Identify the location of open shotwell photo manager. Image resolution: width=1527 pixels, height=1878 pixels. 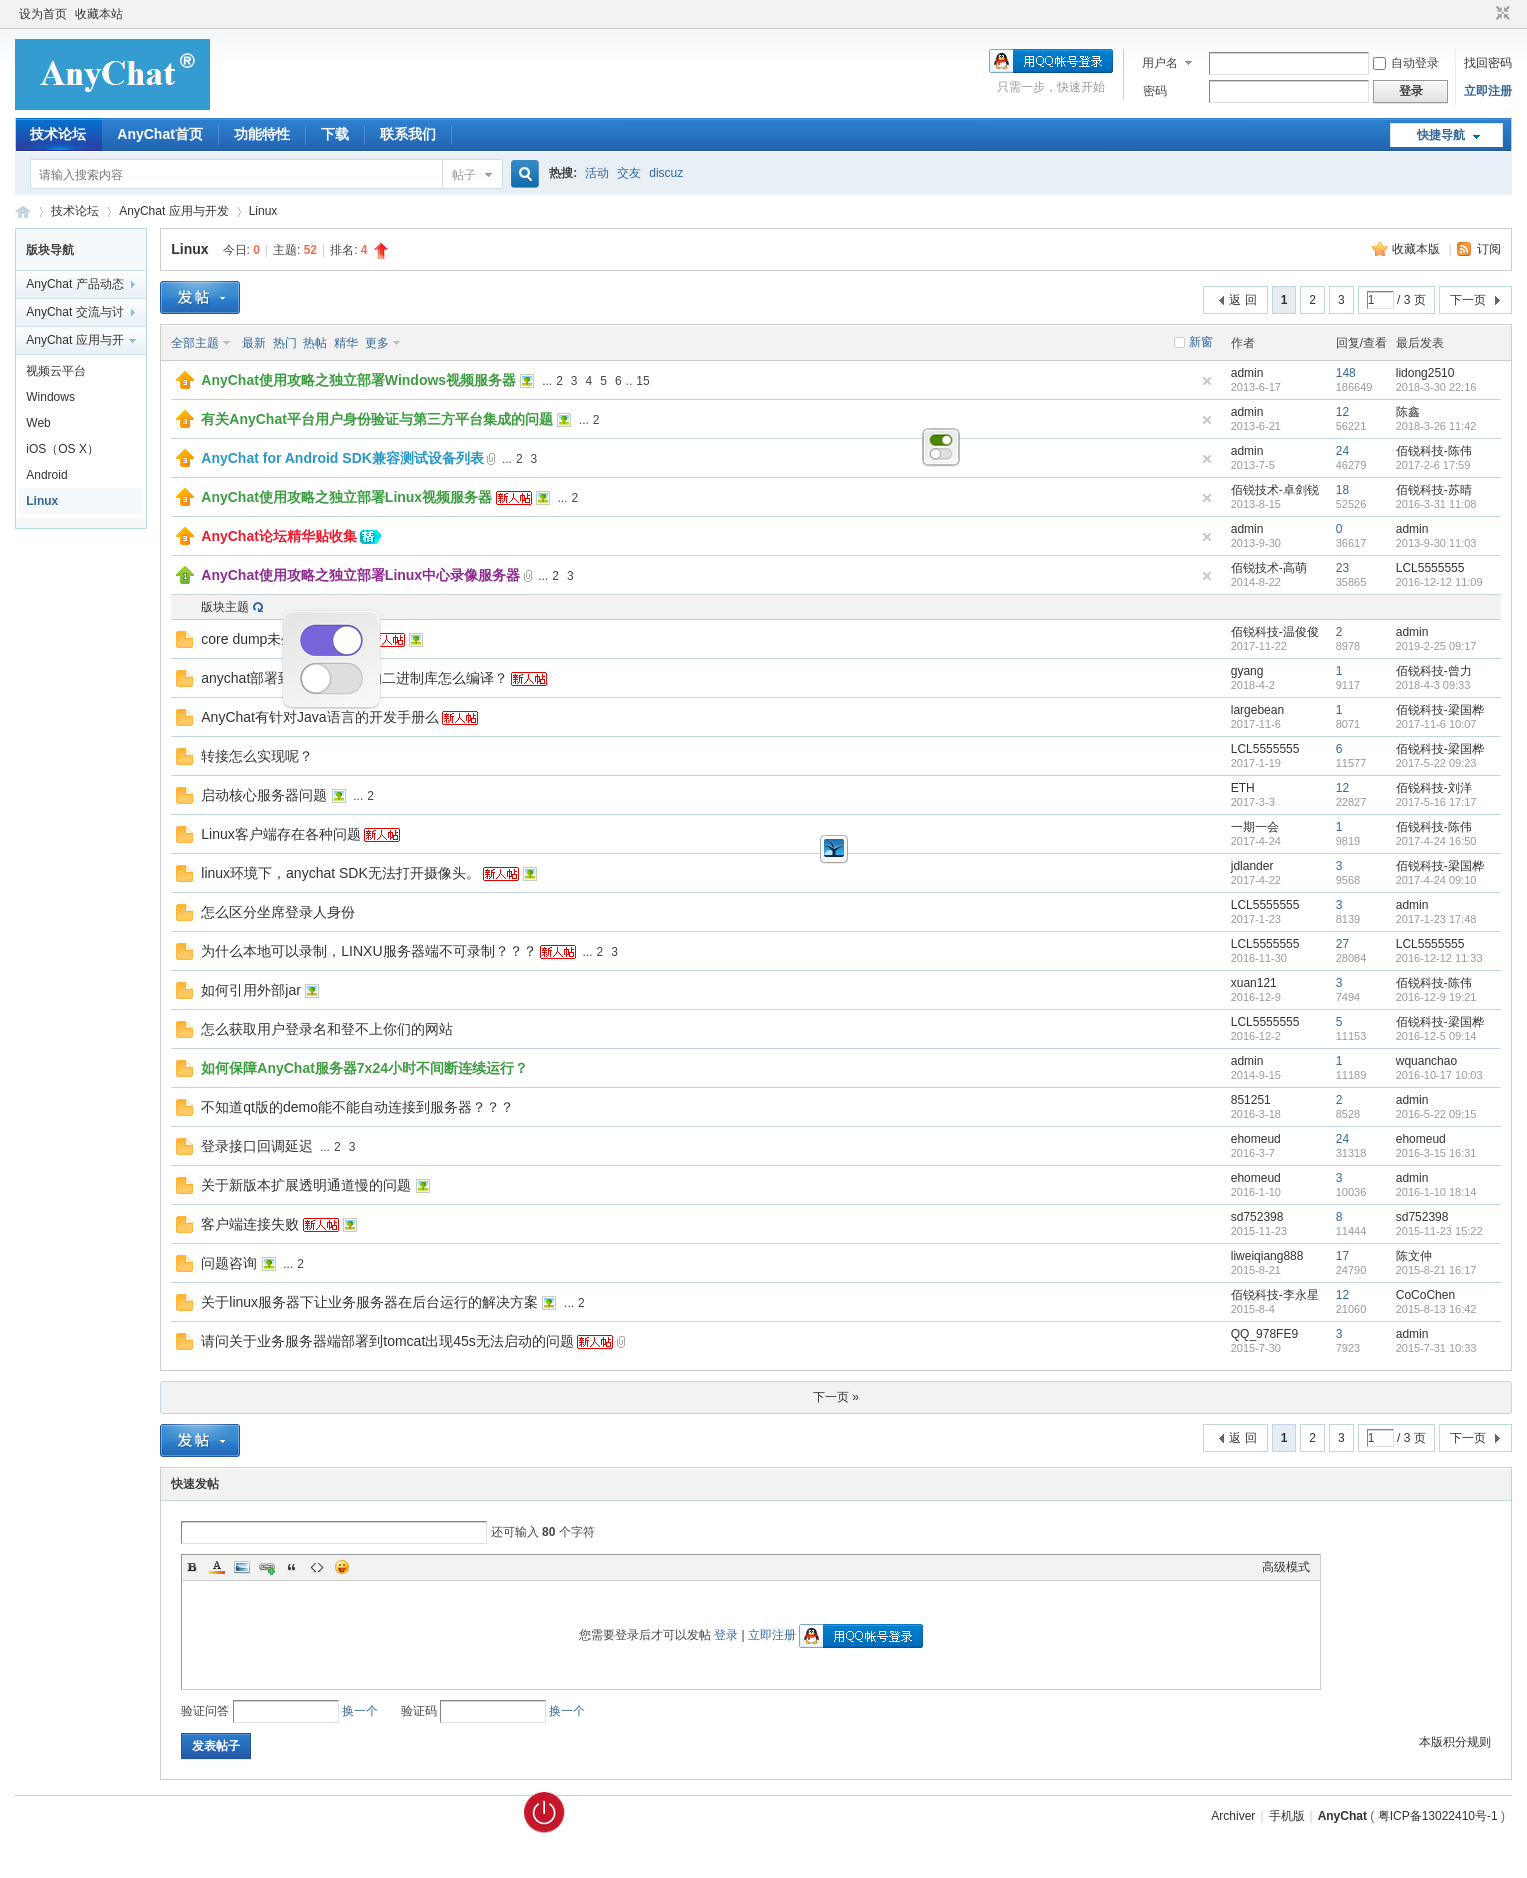
(834, 849).